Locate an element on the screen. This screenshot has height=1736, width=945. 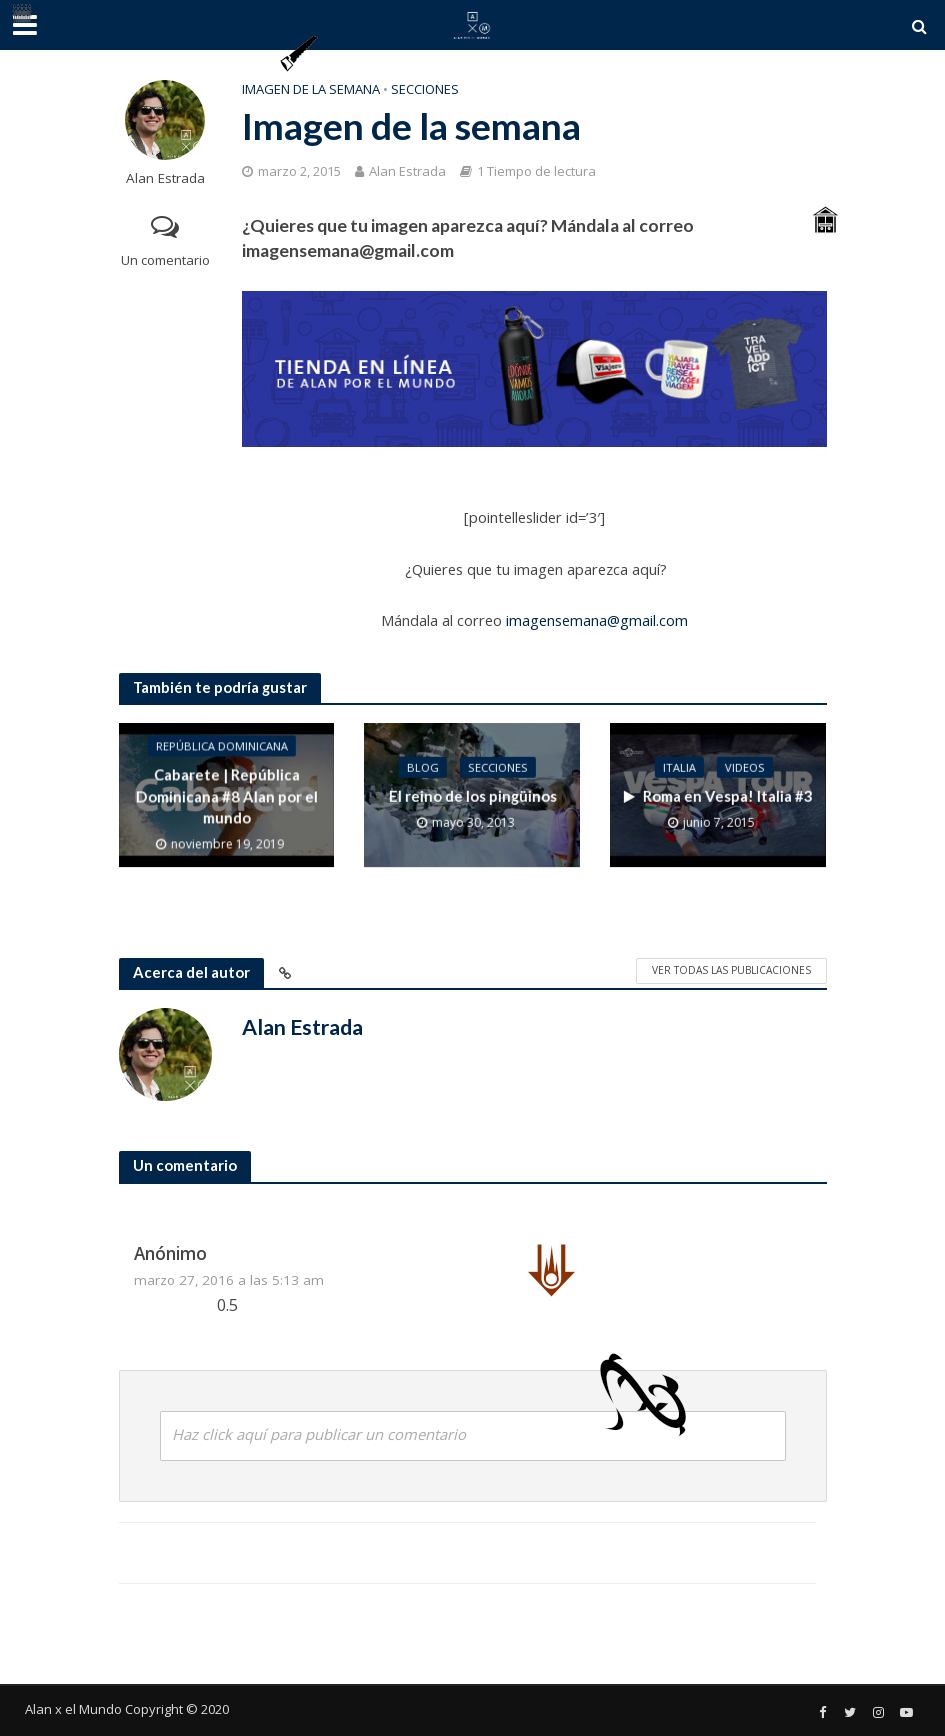
access woodworking or carpentry tools is located at coordinates (299, 54).